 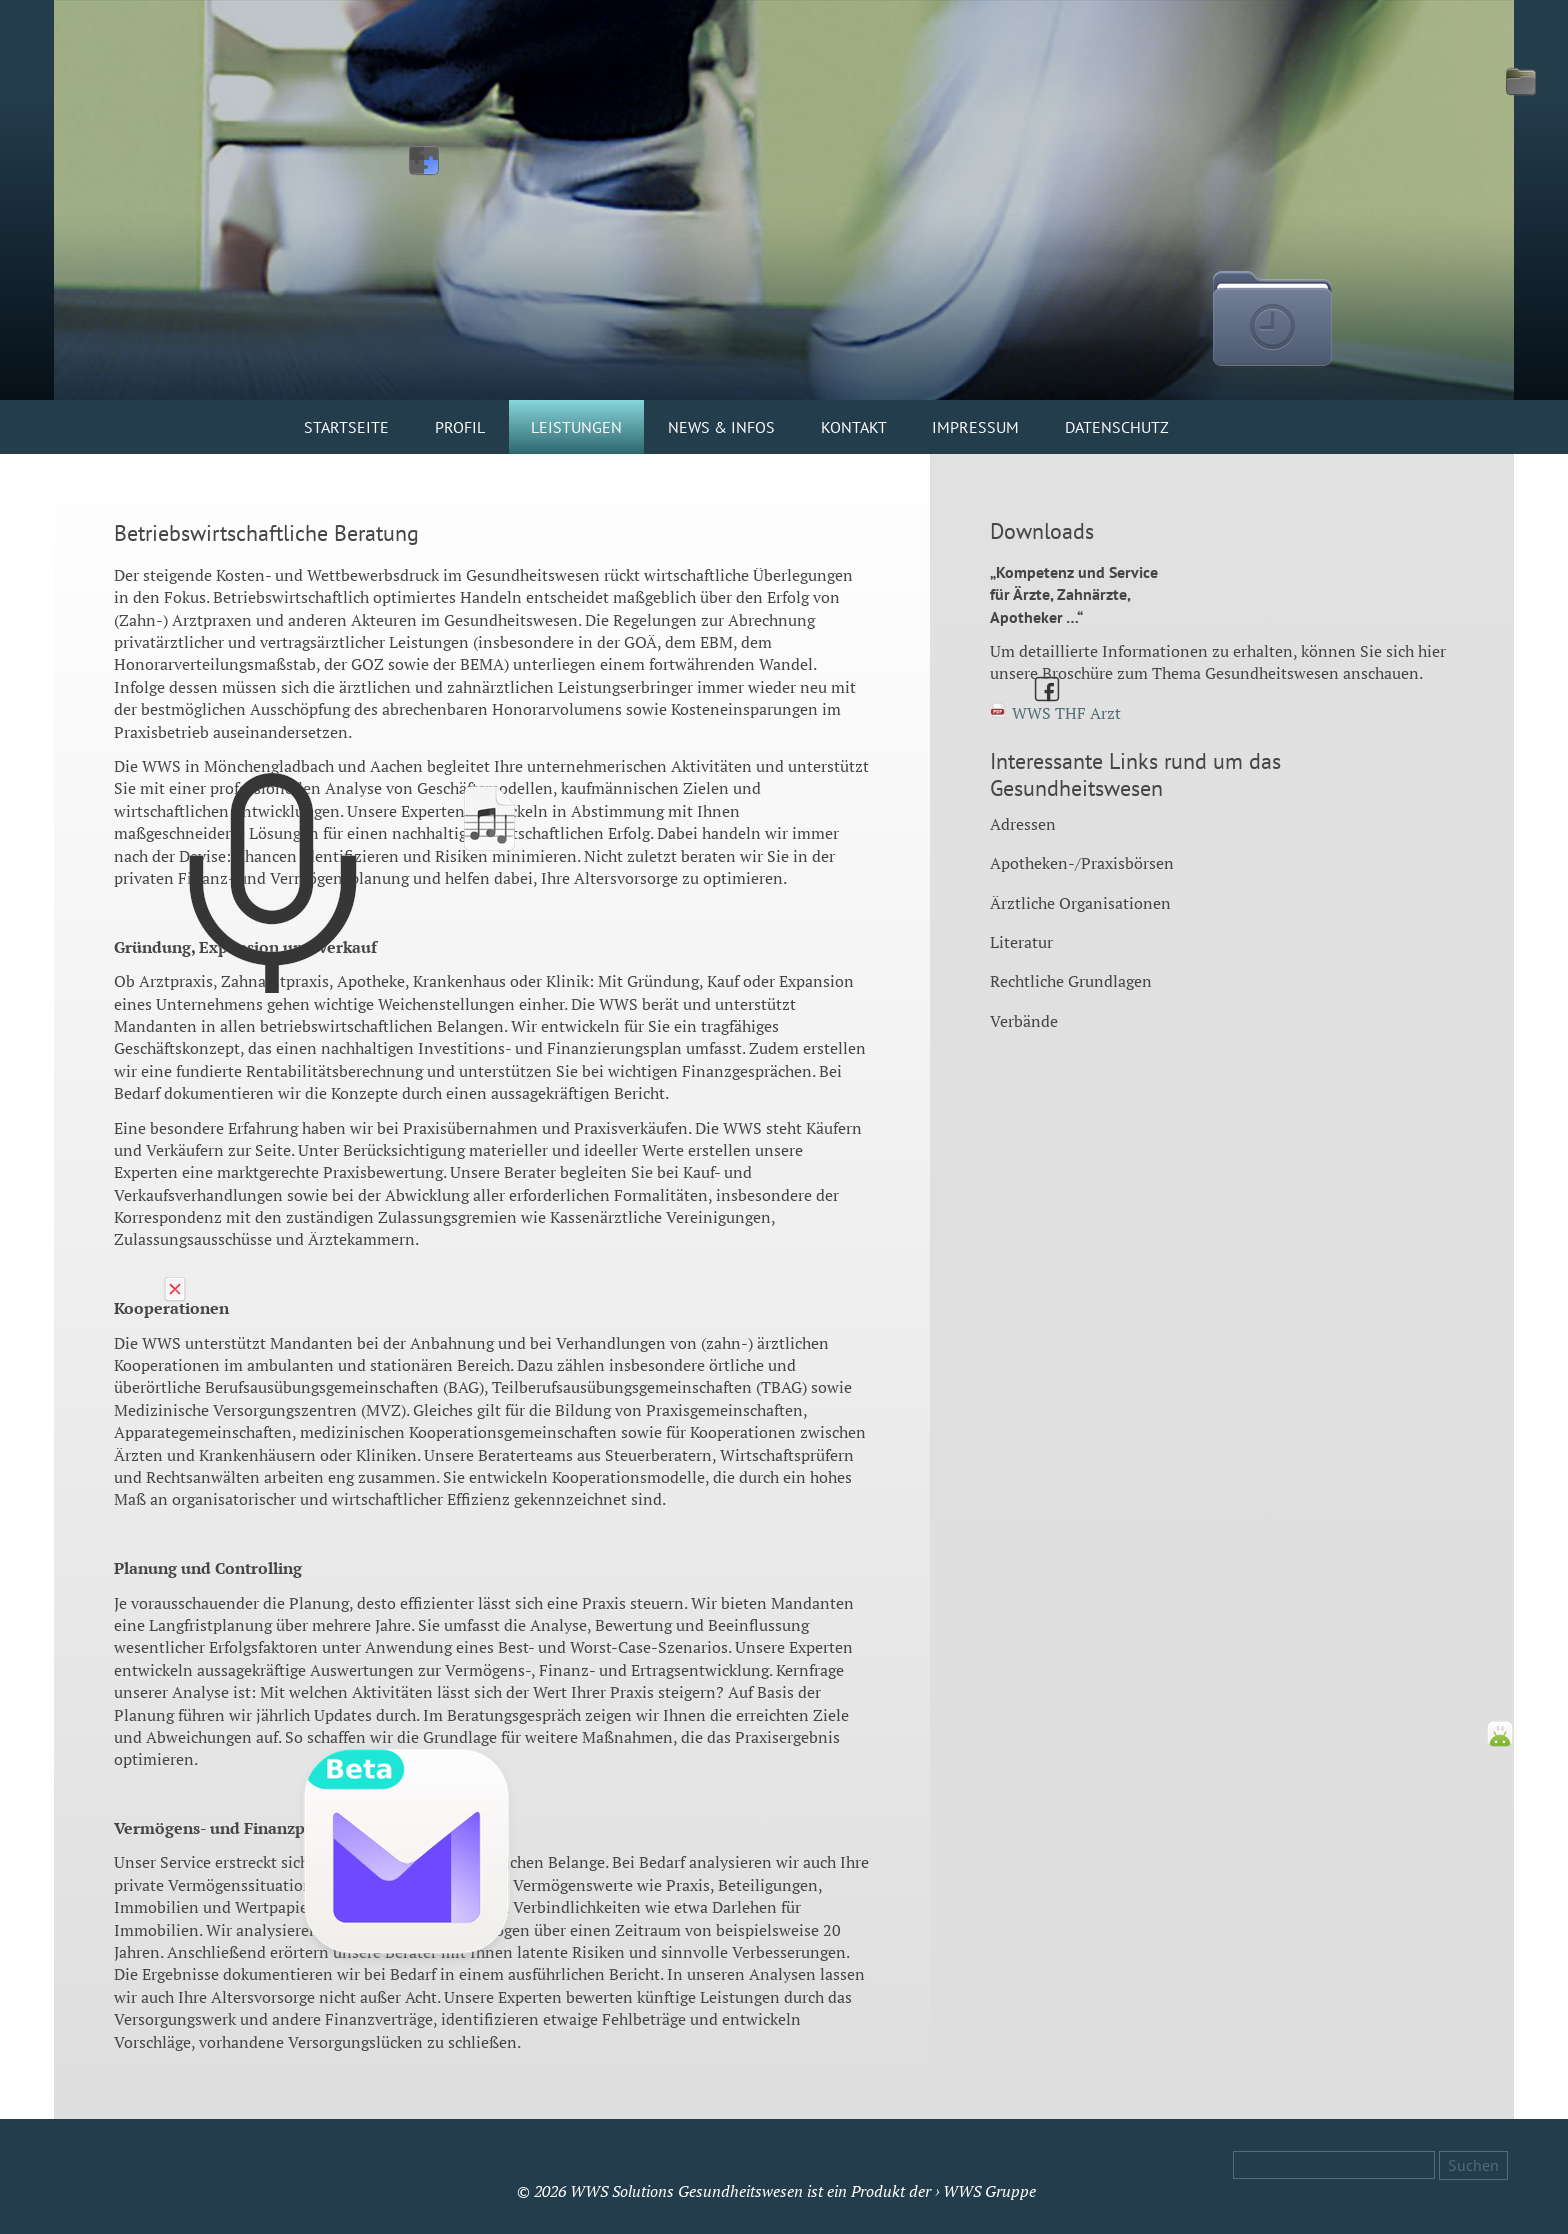 What do you see at coordinates (1272, 318) in the screenshot?
I see `access temporary files folder` at bounding box center [1272, 318].